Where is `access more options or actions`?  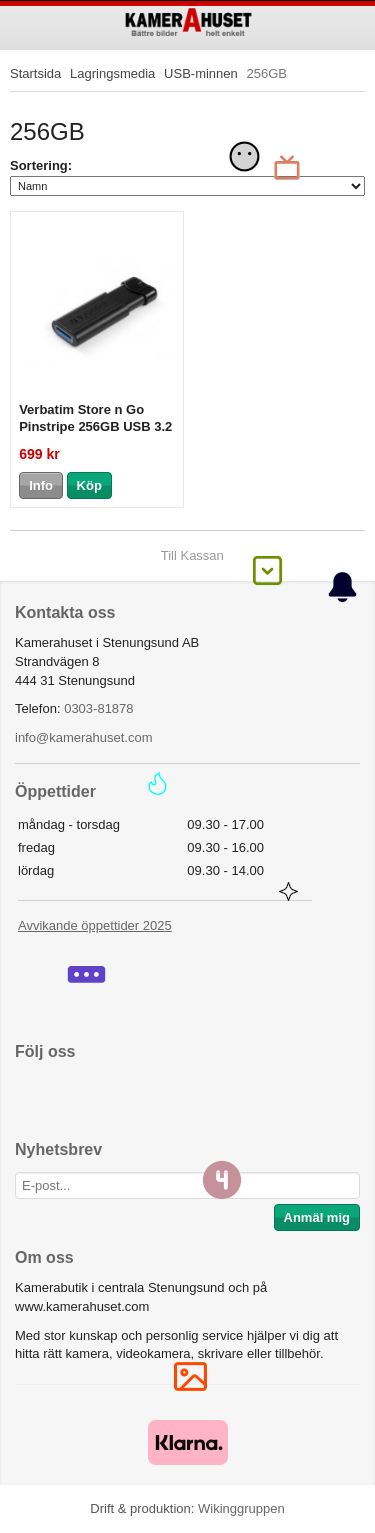
access more options or actions is located at coordinates (86, 973).